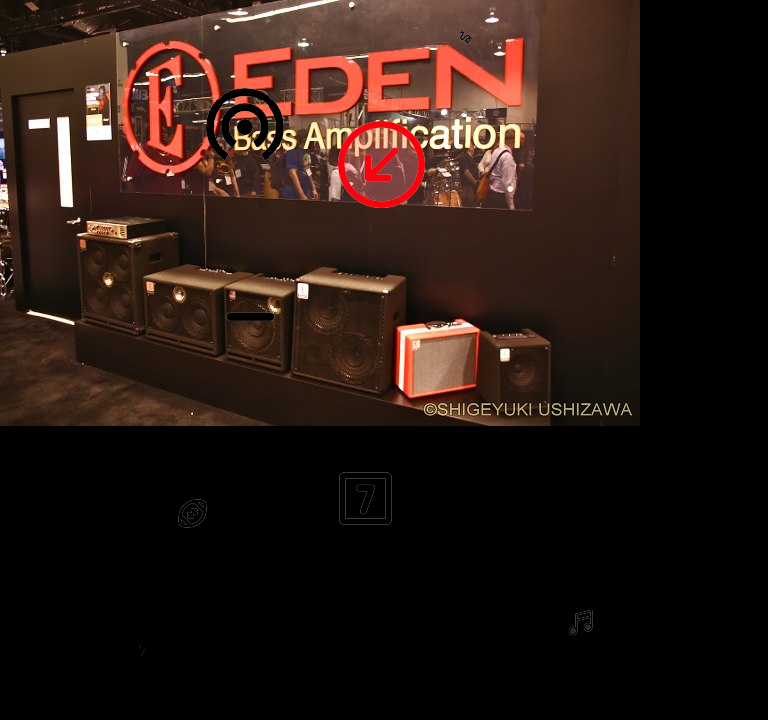 The width and height of the screenshot is (768, 720). Describe the element at coordinates (466, 37) in the screenshot. I see `access gesture controls or settings` at that location.